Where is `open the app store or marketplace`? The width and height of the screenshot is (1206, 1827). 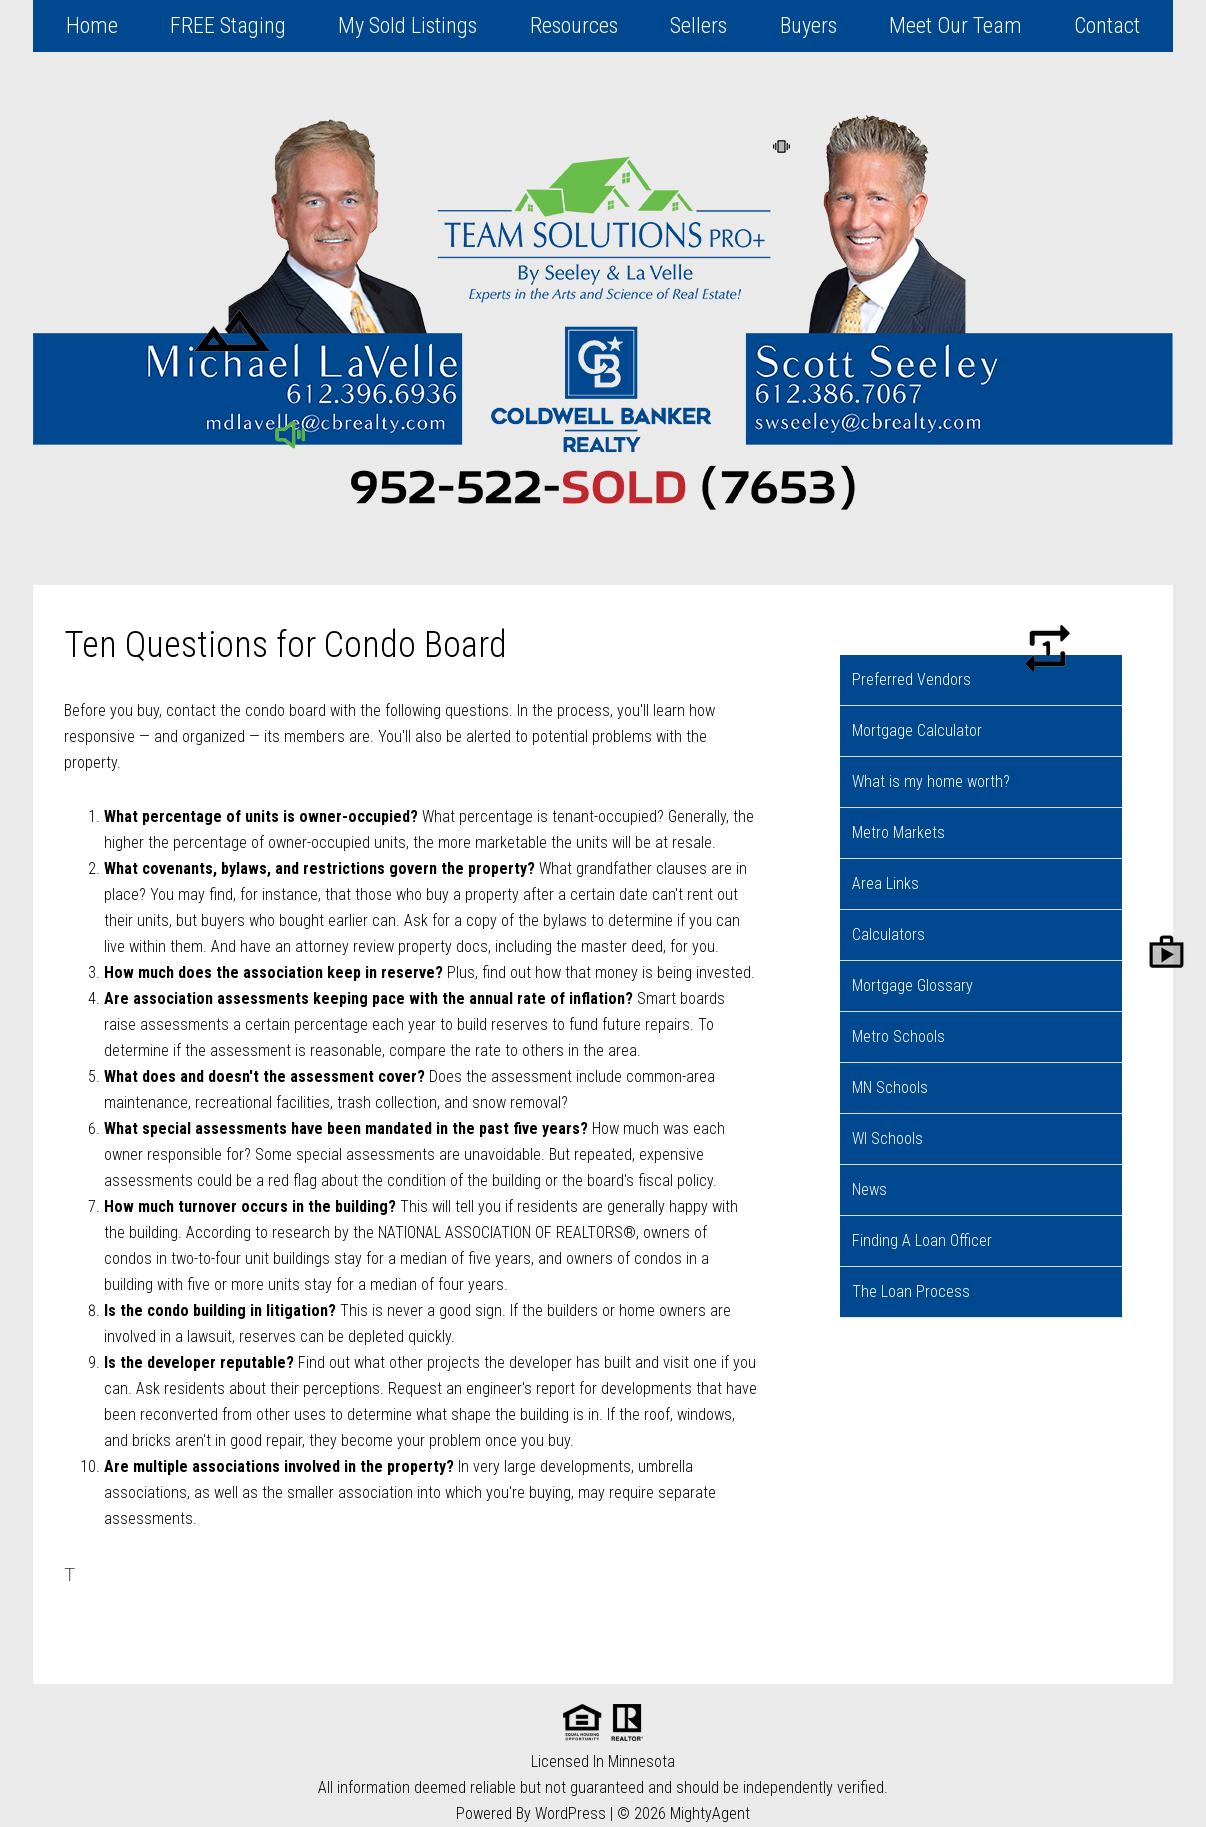 open the app store or marketplace is located at coordinates (1166, 952).